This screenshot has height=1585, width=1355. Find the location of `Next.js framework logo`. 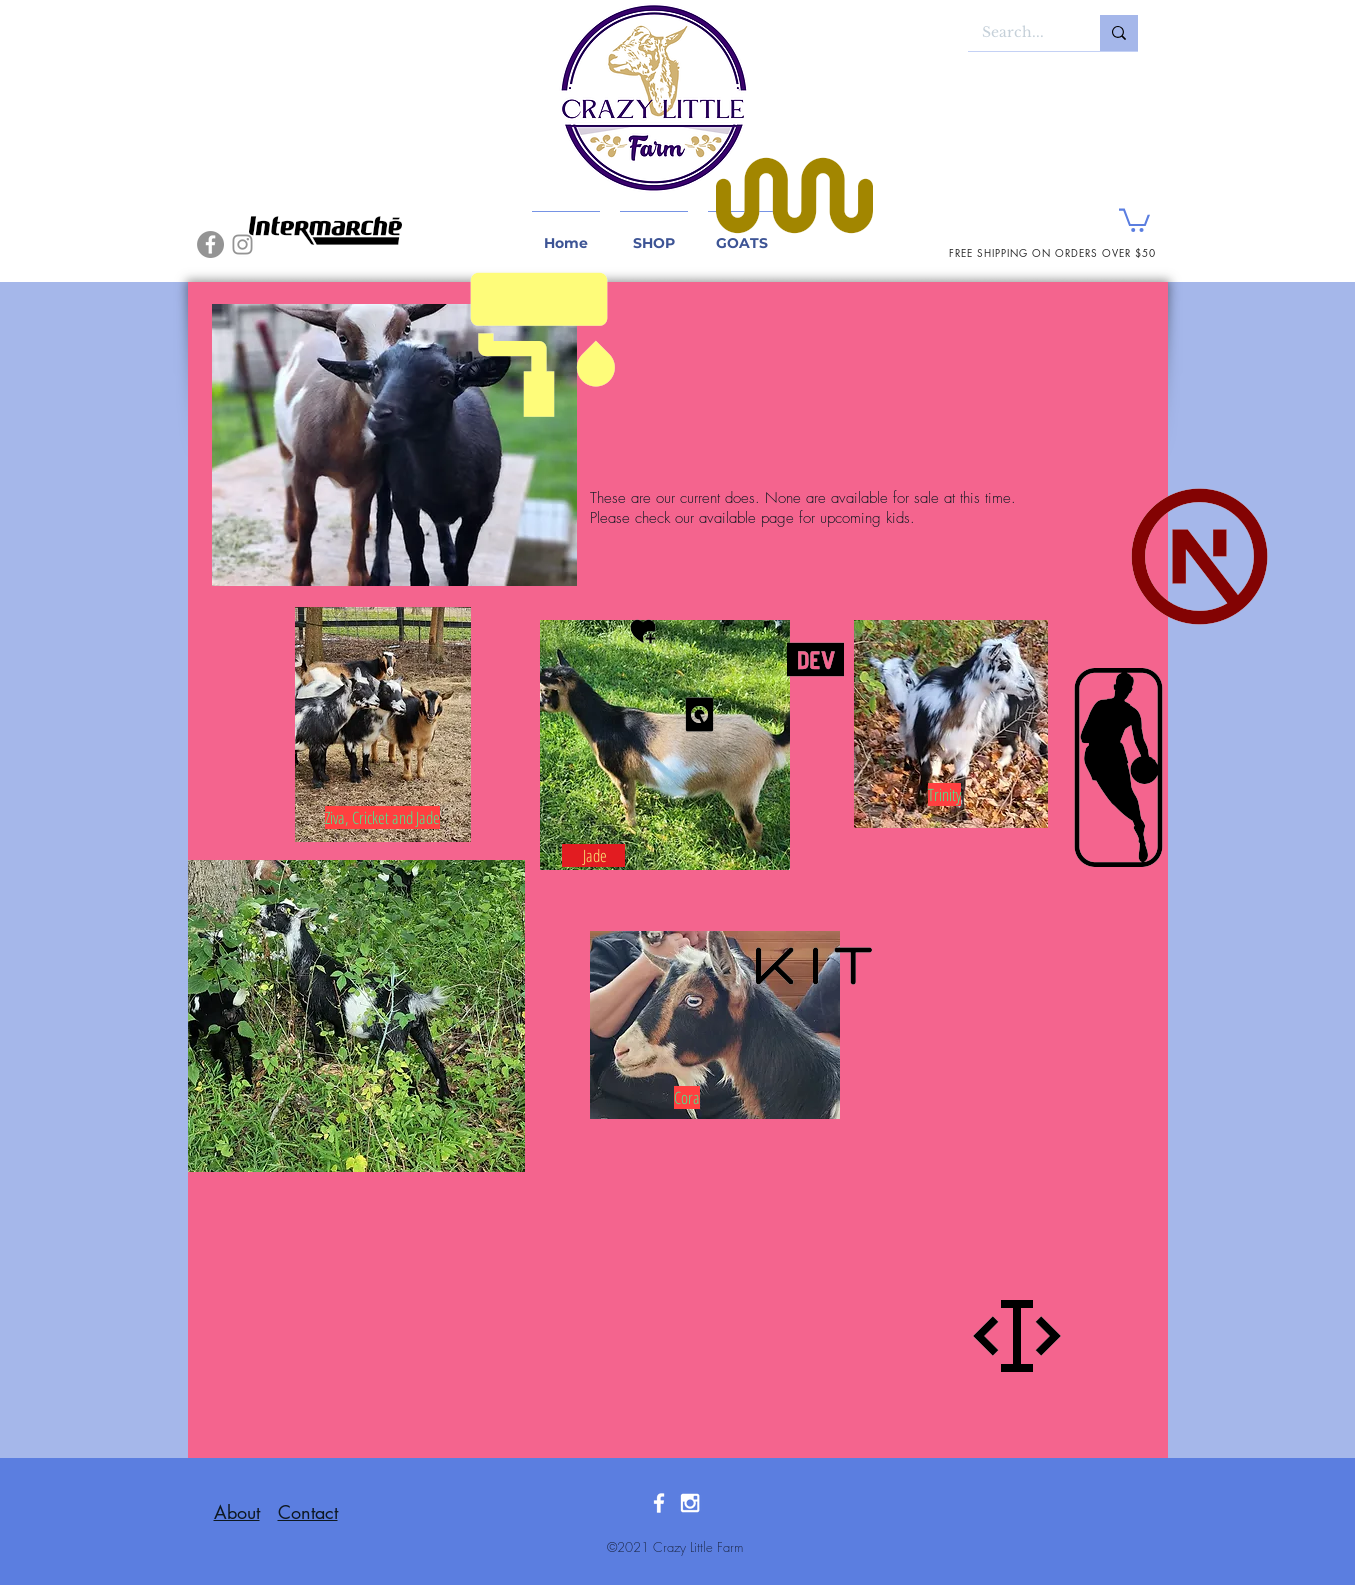

Next.js framework logo is located at coordinates (1199, 556).